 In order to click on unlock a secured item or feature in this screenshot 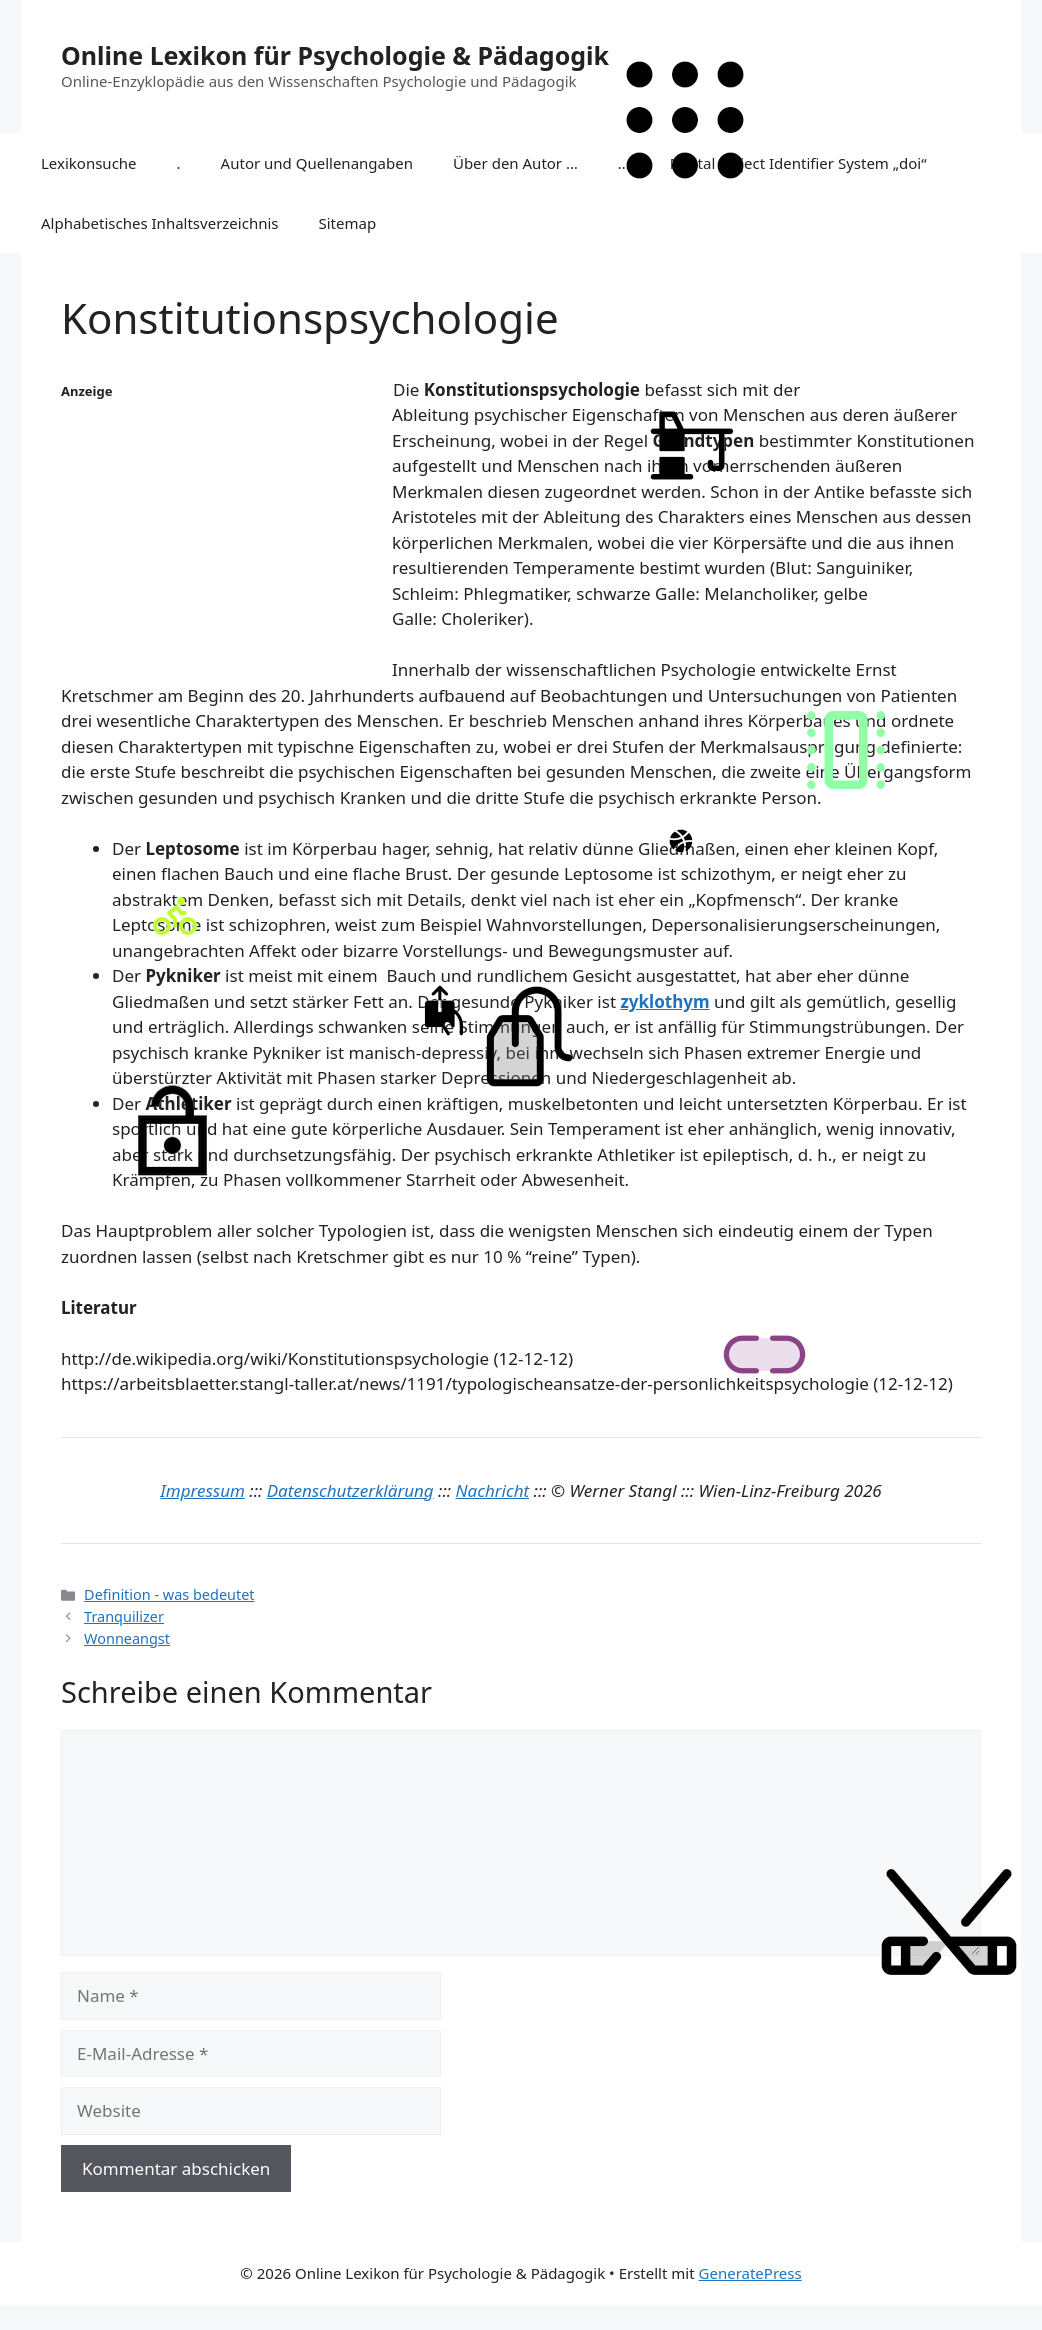, I will do `click(172, 1132)`.